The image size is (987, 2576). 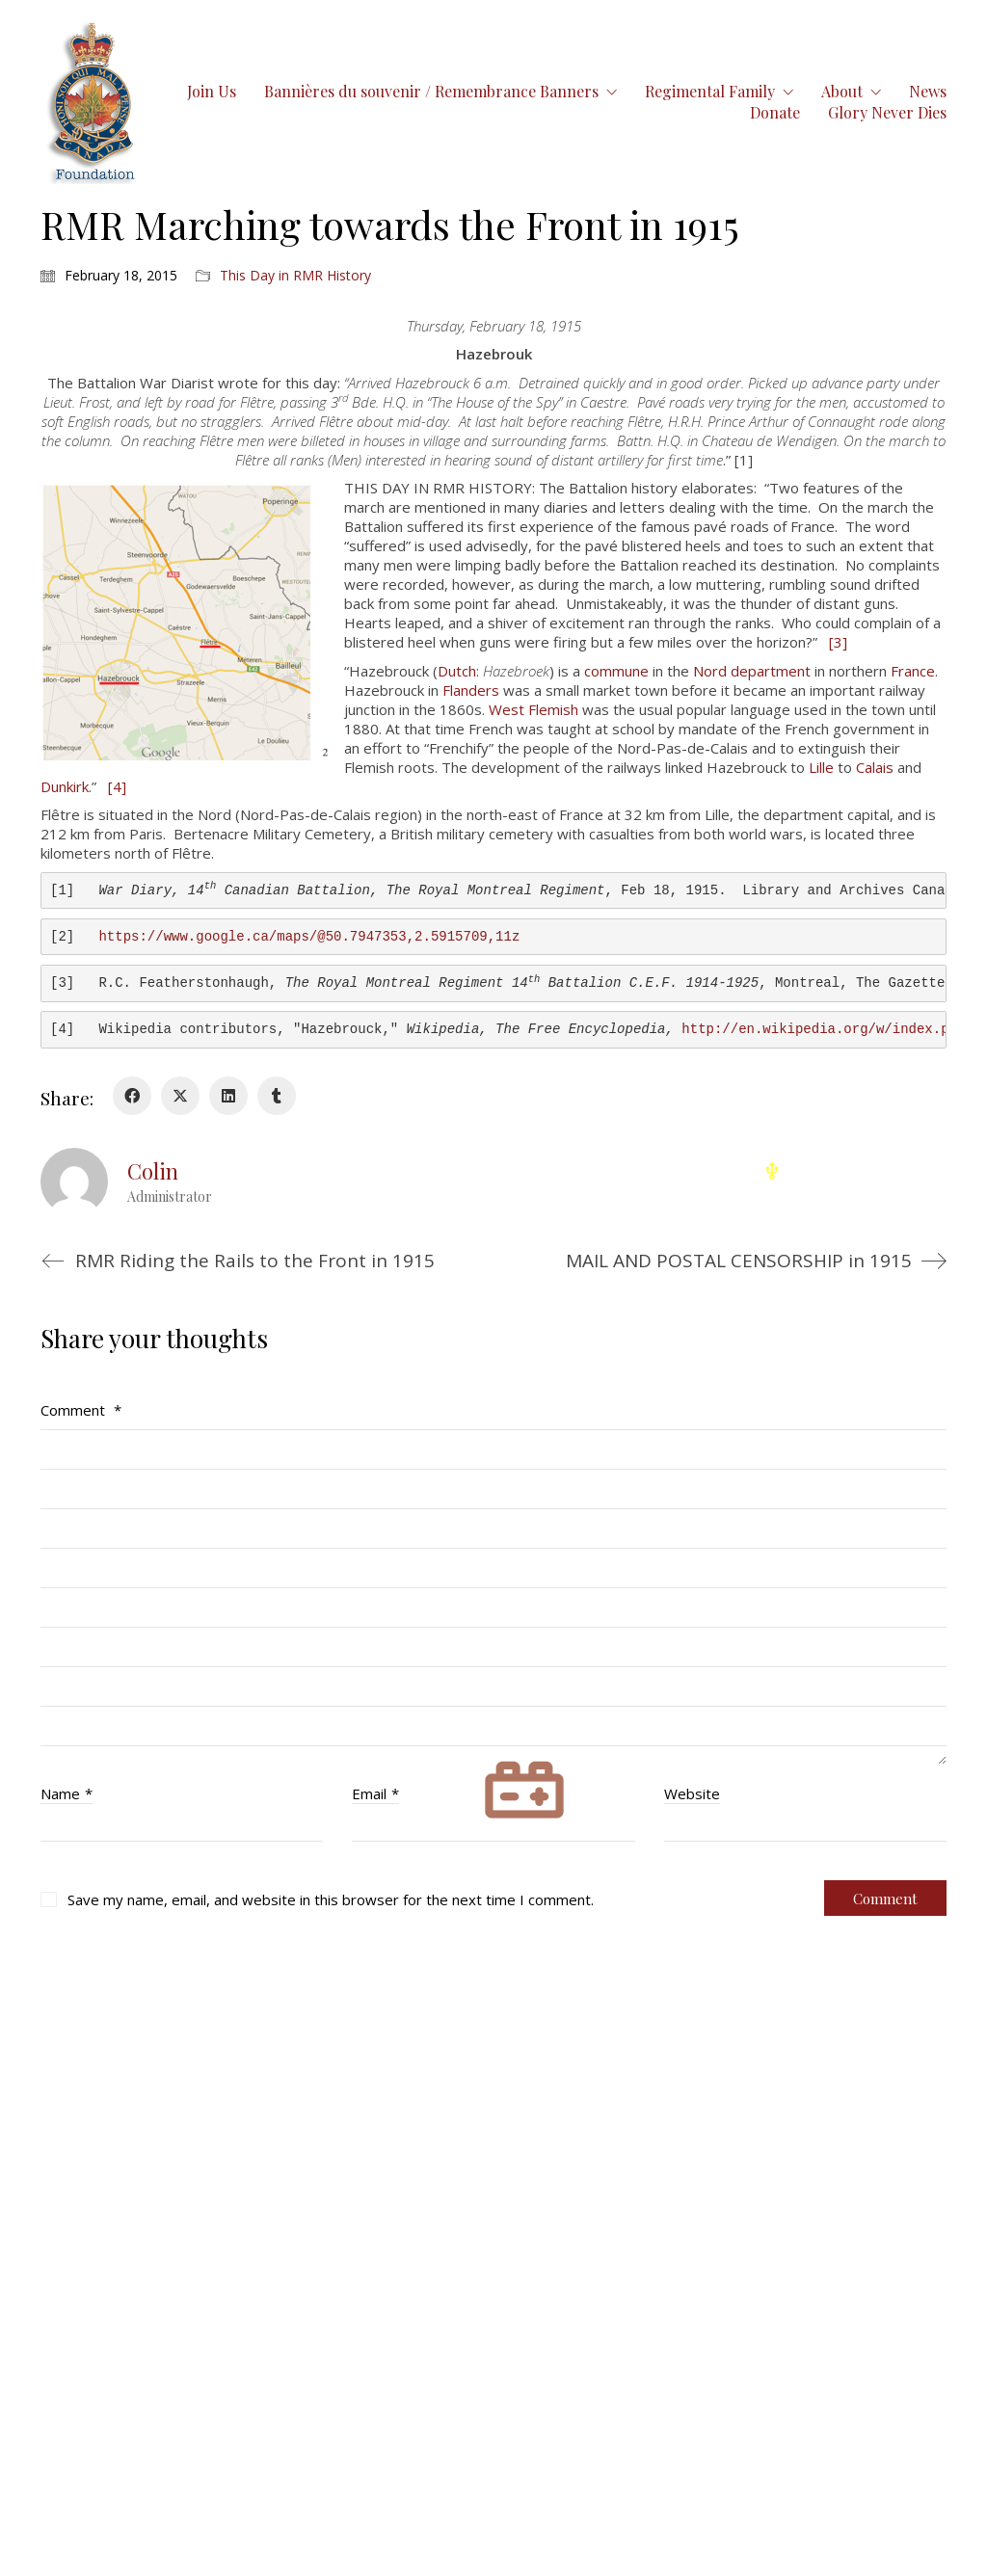 What do you see at coordinates (772, 1171) in the screenshot?
I see `connect a USB device` at bounding box center [772, 1171].